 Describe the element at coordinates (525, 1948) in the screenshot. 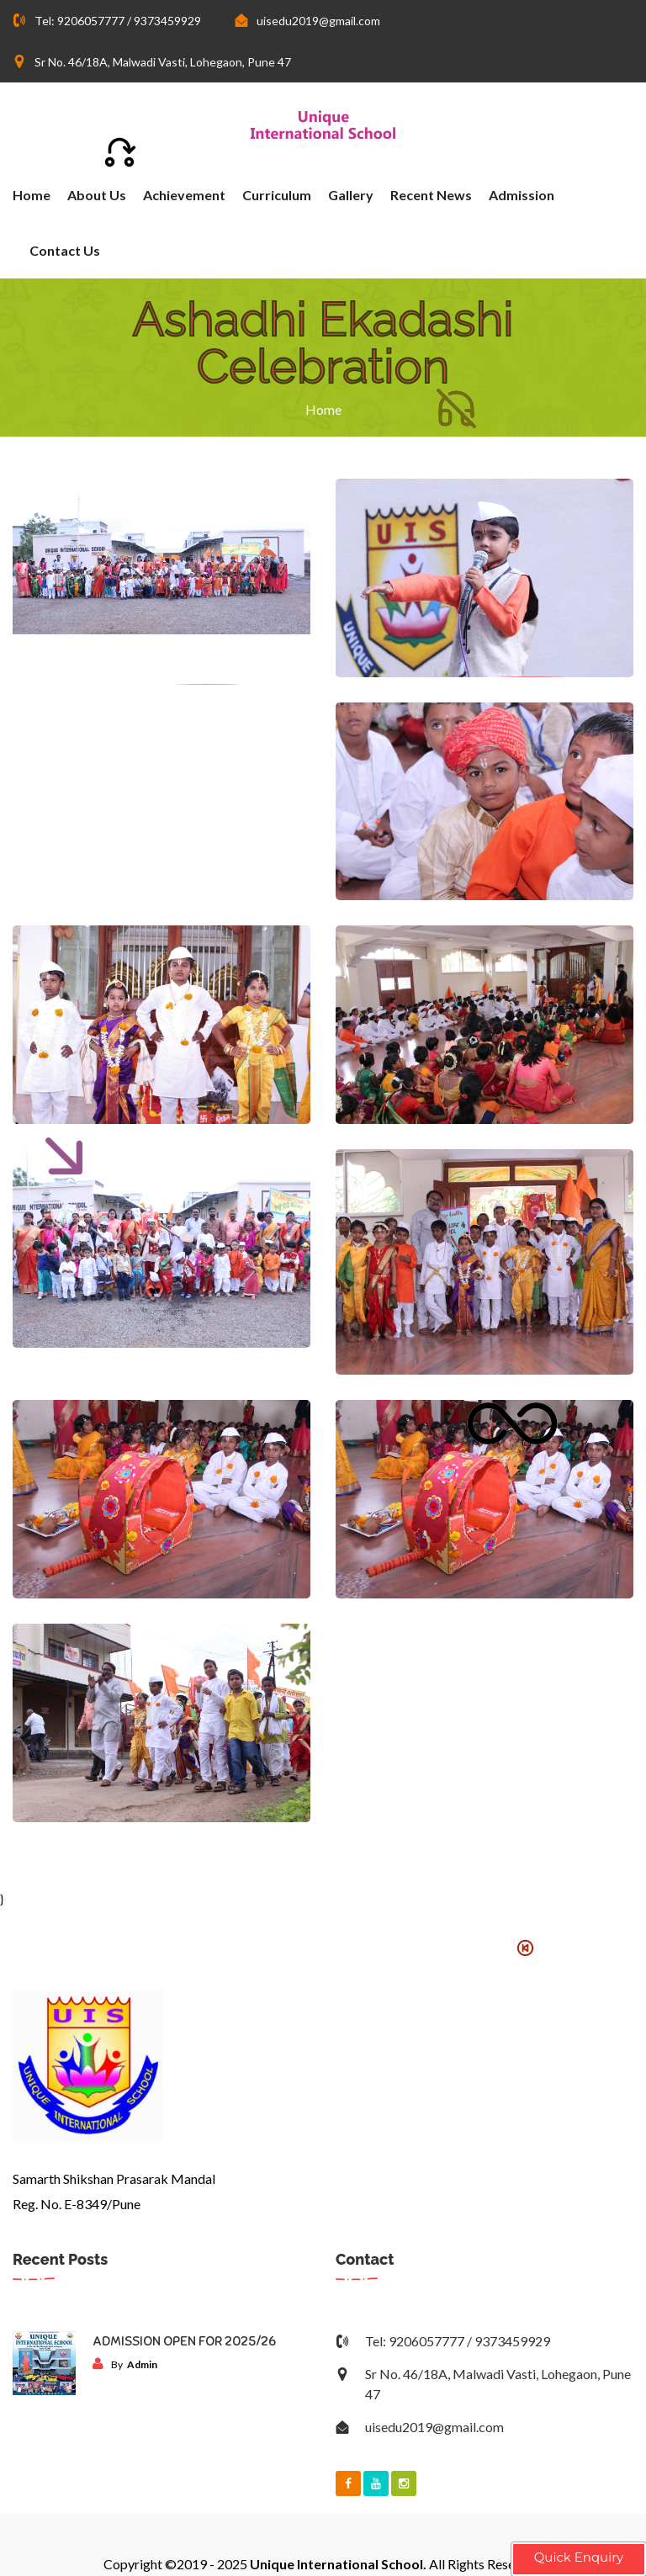

I see `skip to previous track` at that location.